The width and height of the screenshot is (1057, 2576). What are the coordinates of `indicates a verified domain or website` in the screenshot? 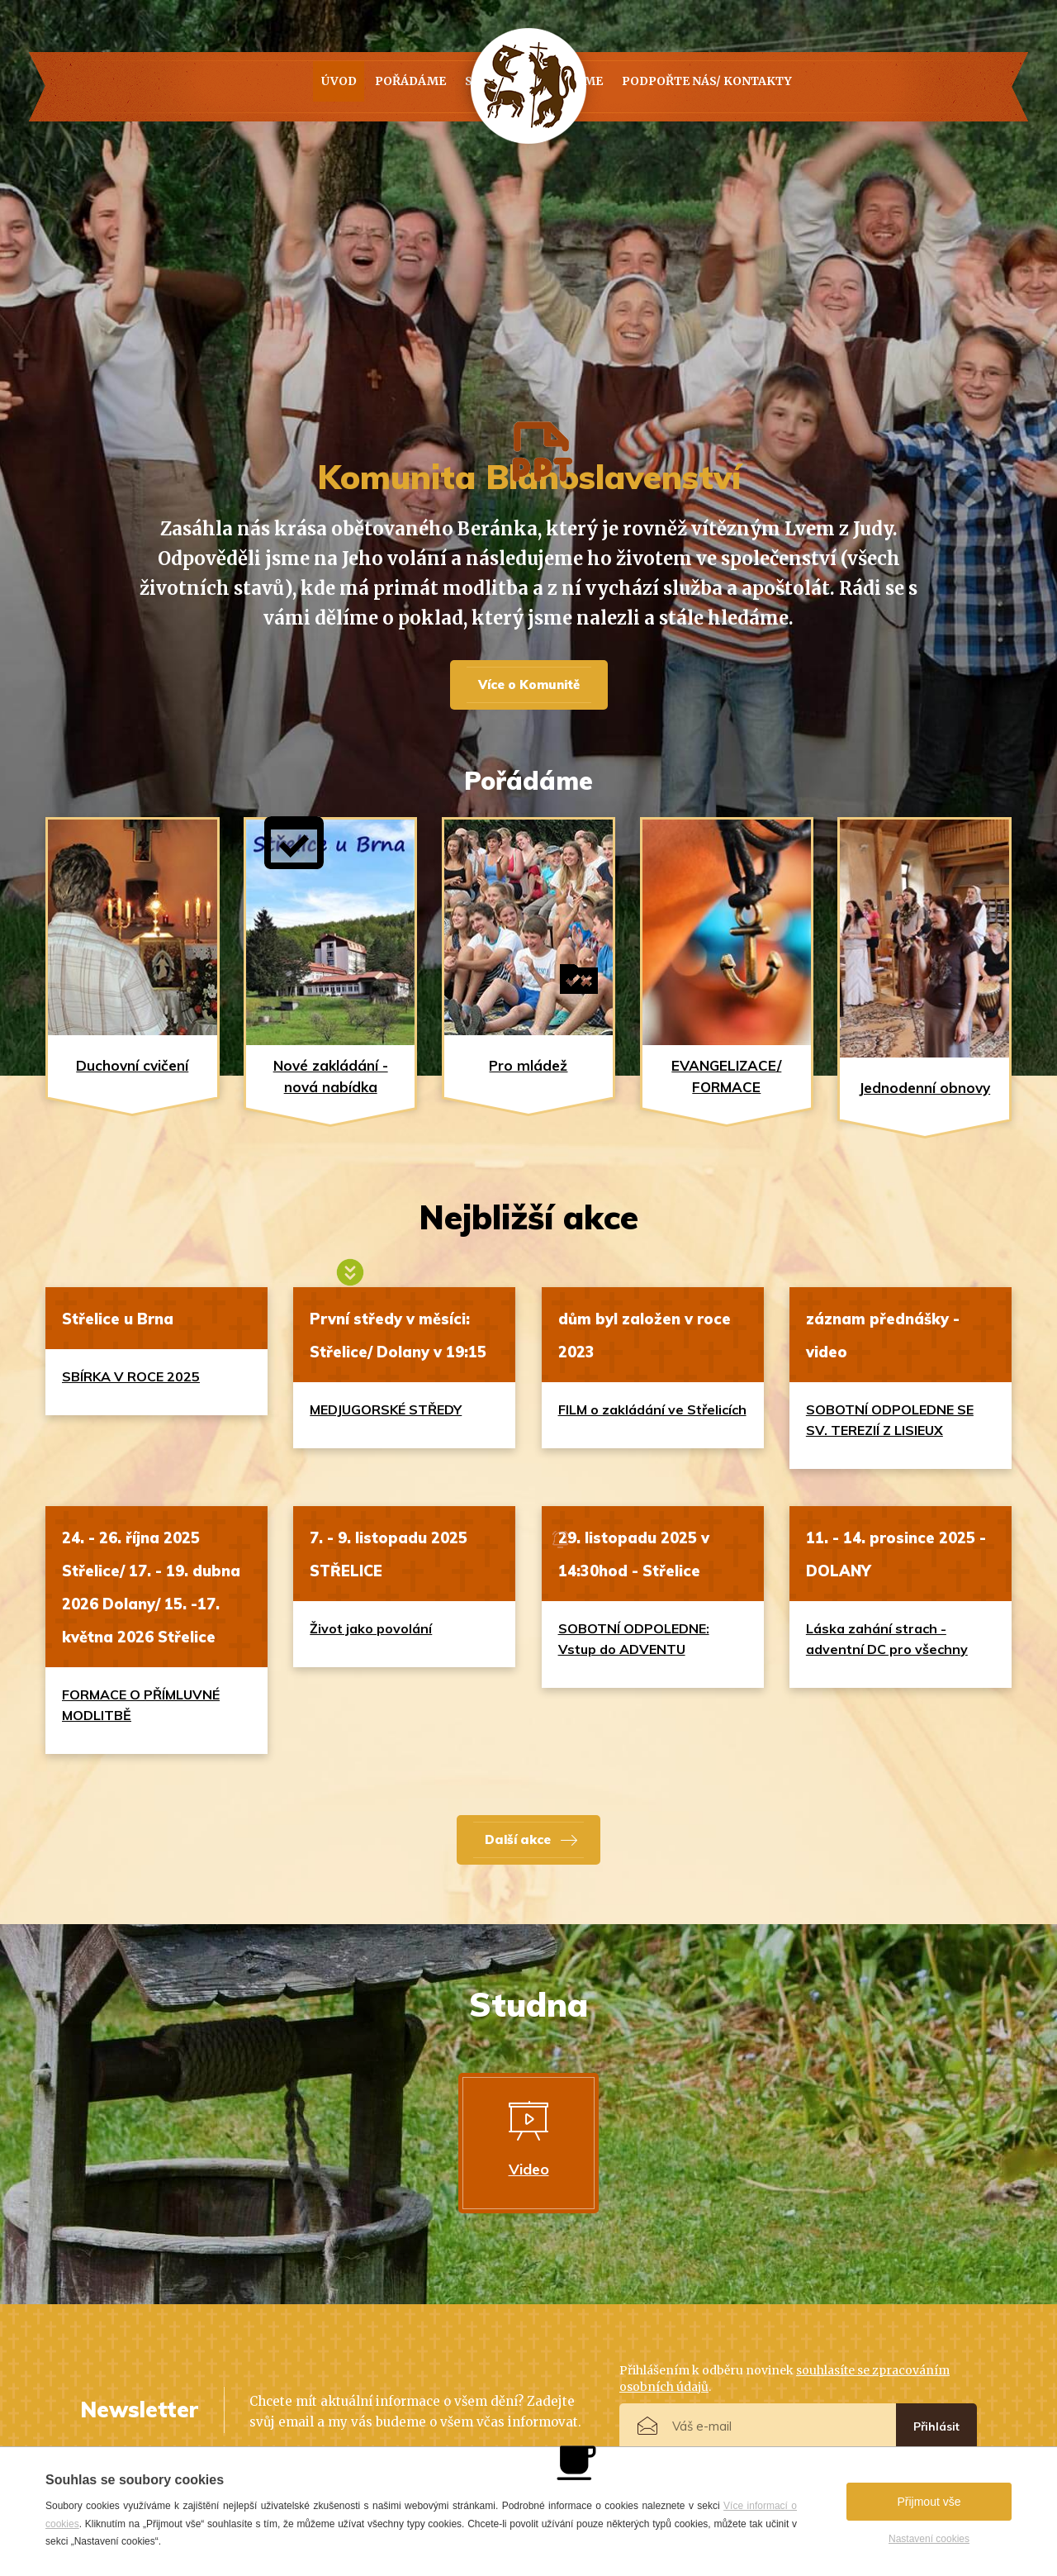 It's located at (294, 843).